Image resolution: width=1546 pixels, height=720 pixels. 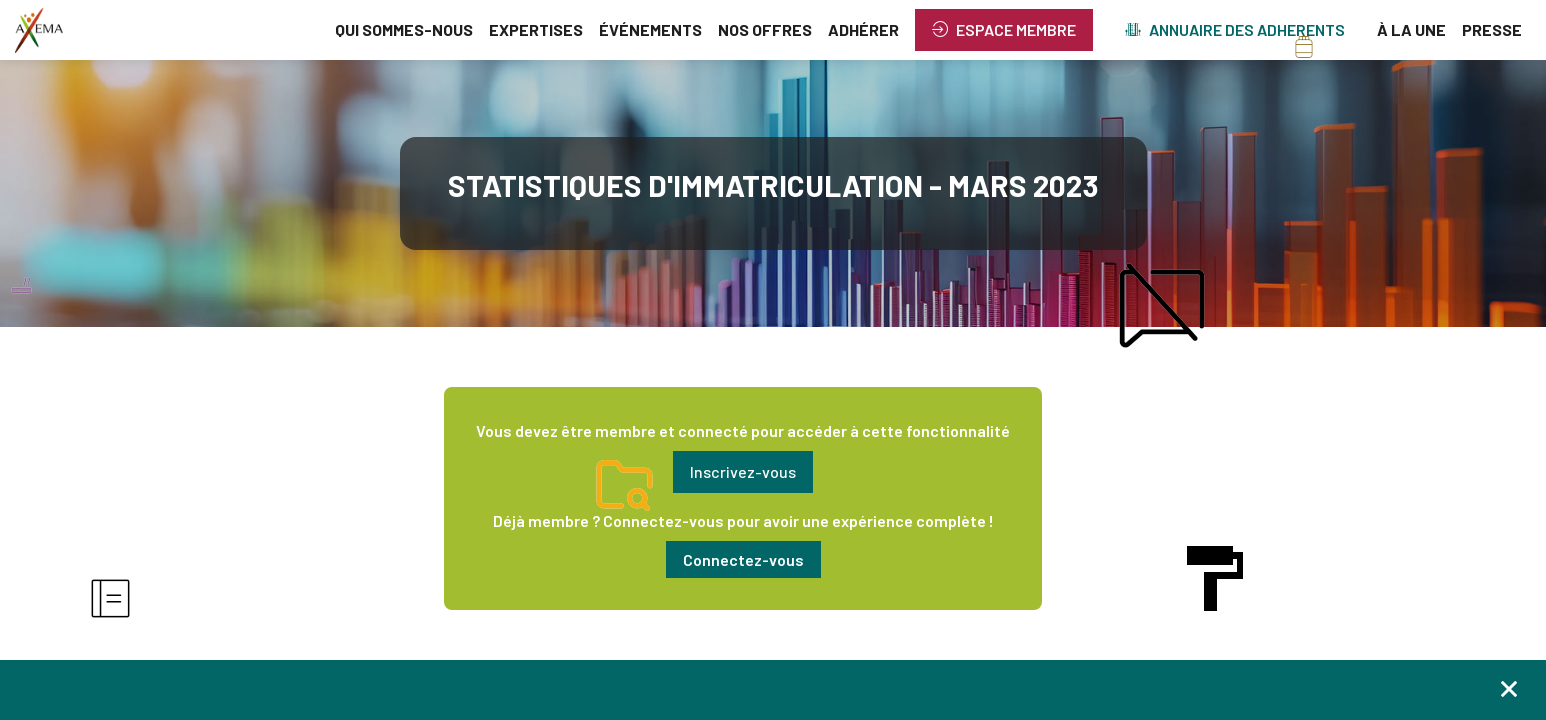 I want to click on mute or disable chat notifications, so click(x=1162, y=302).